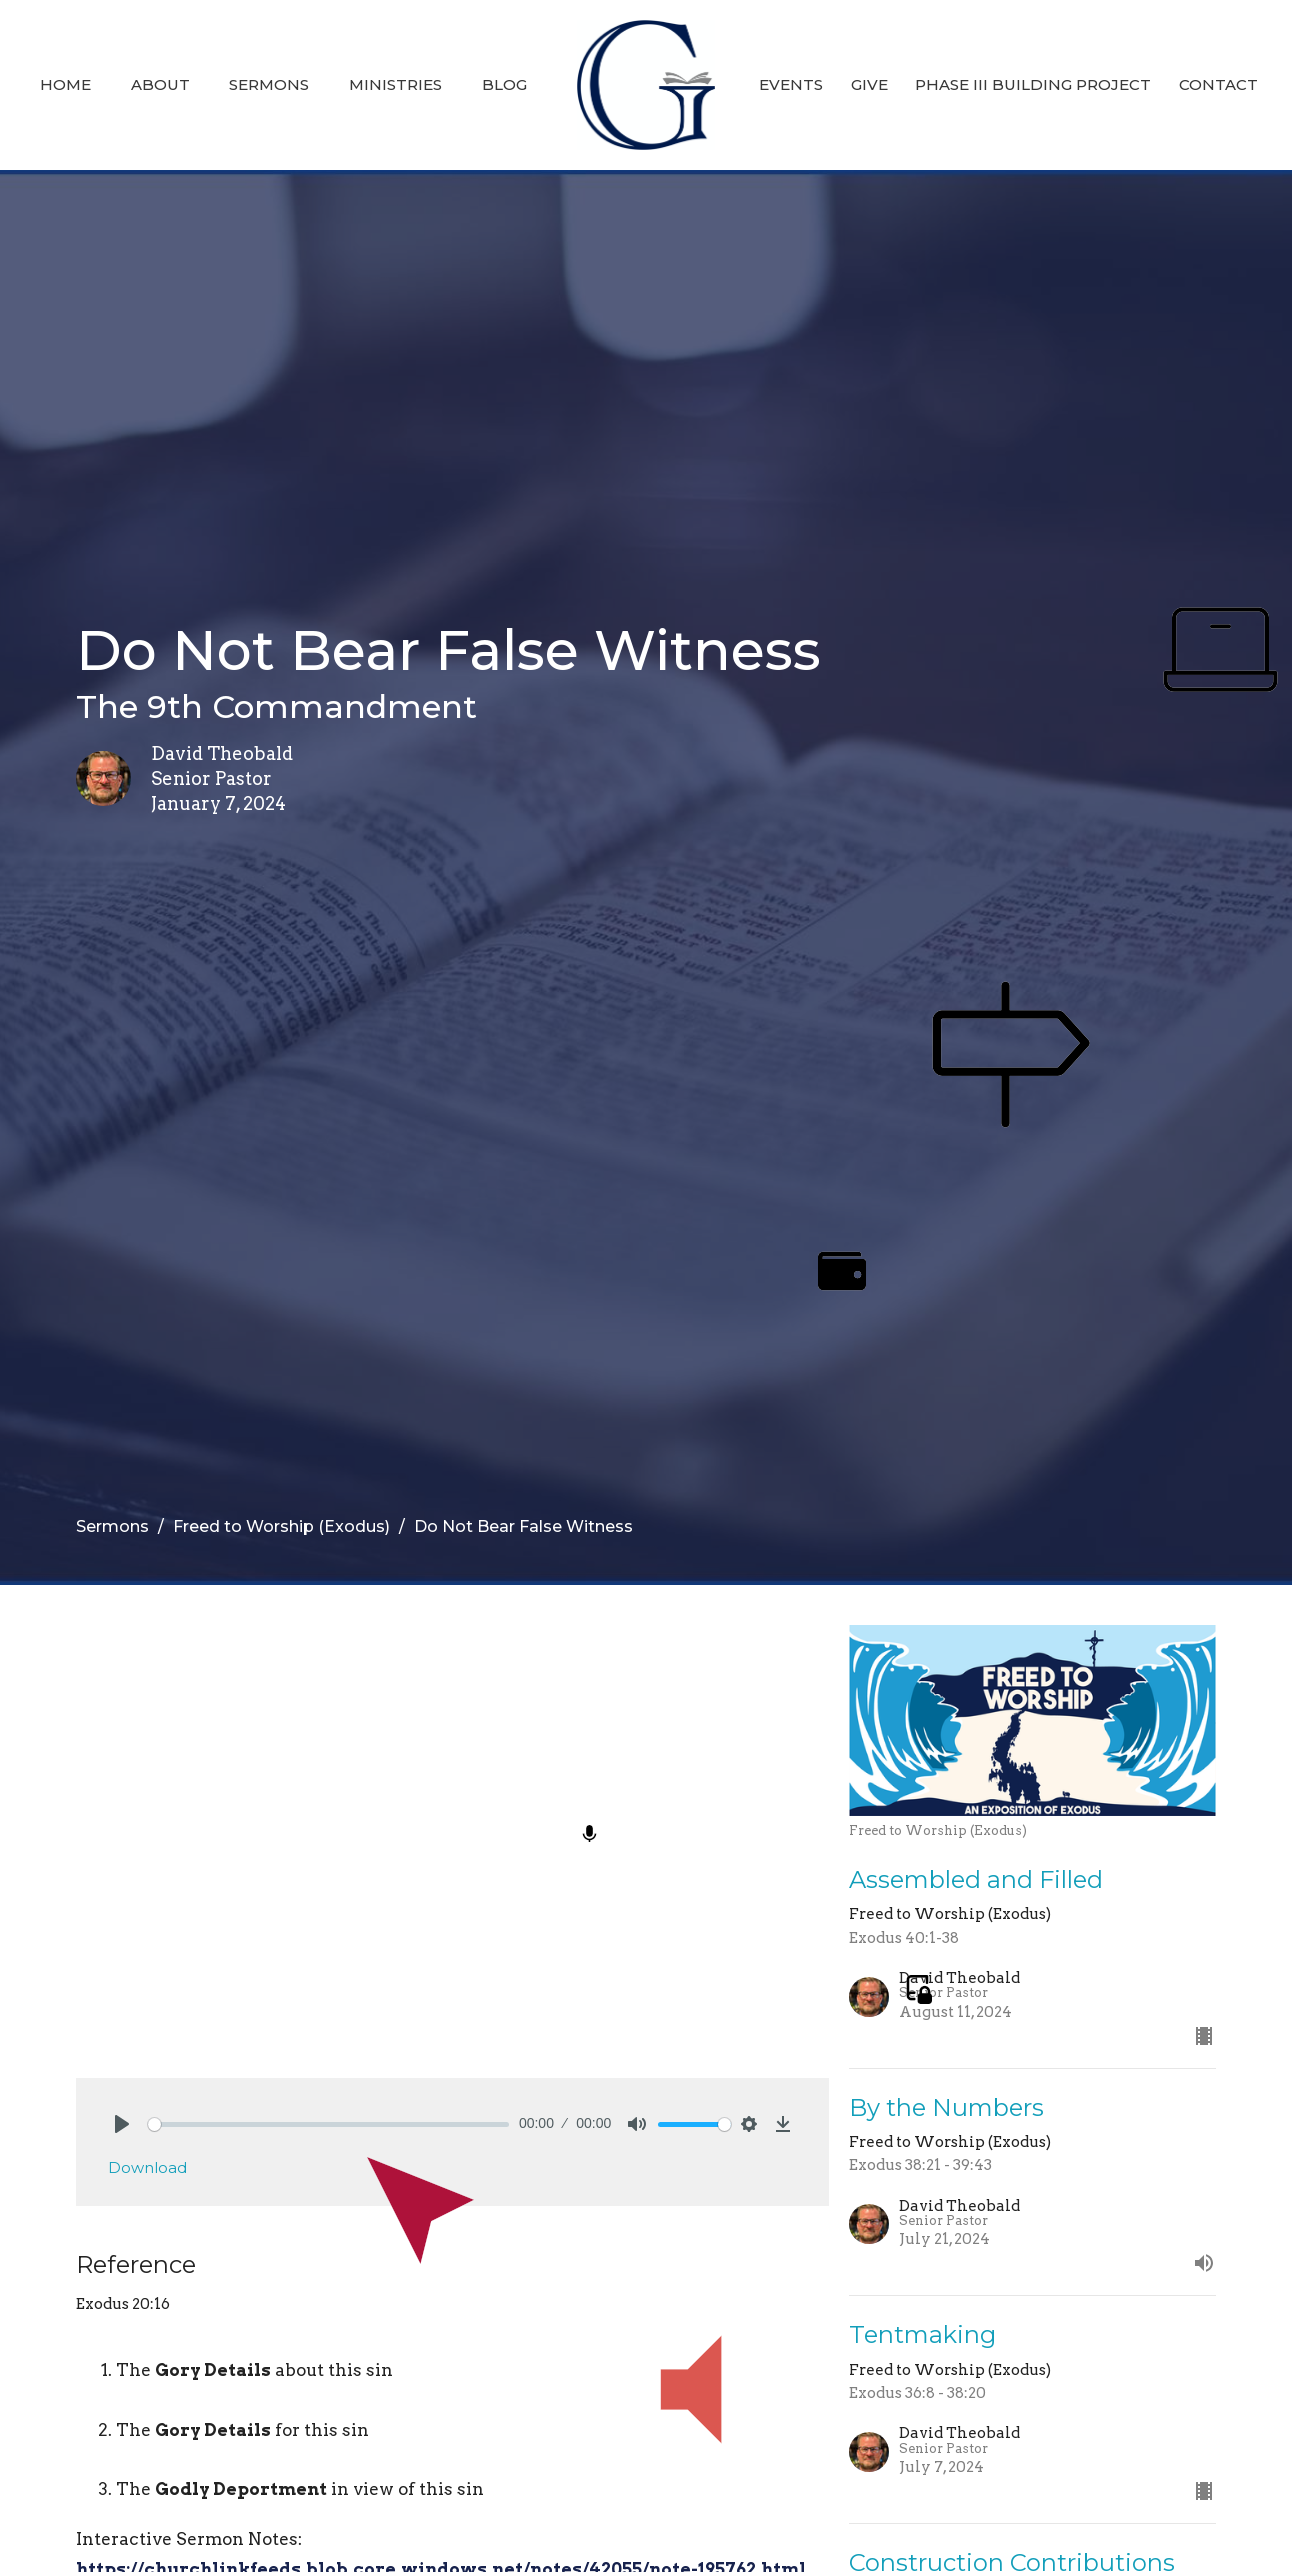  What do you see at coordinates (1005, 1054) in the screenshot?
I see `access directions or navigation options` at bounding box center [1005, 1054].